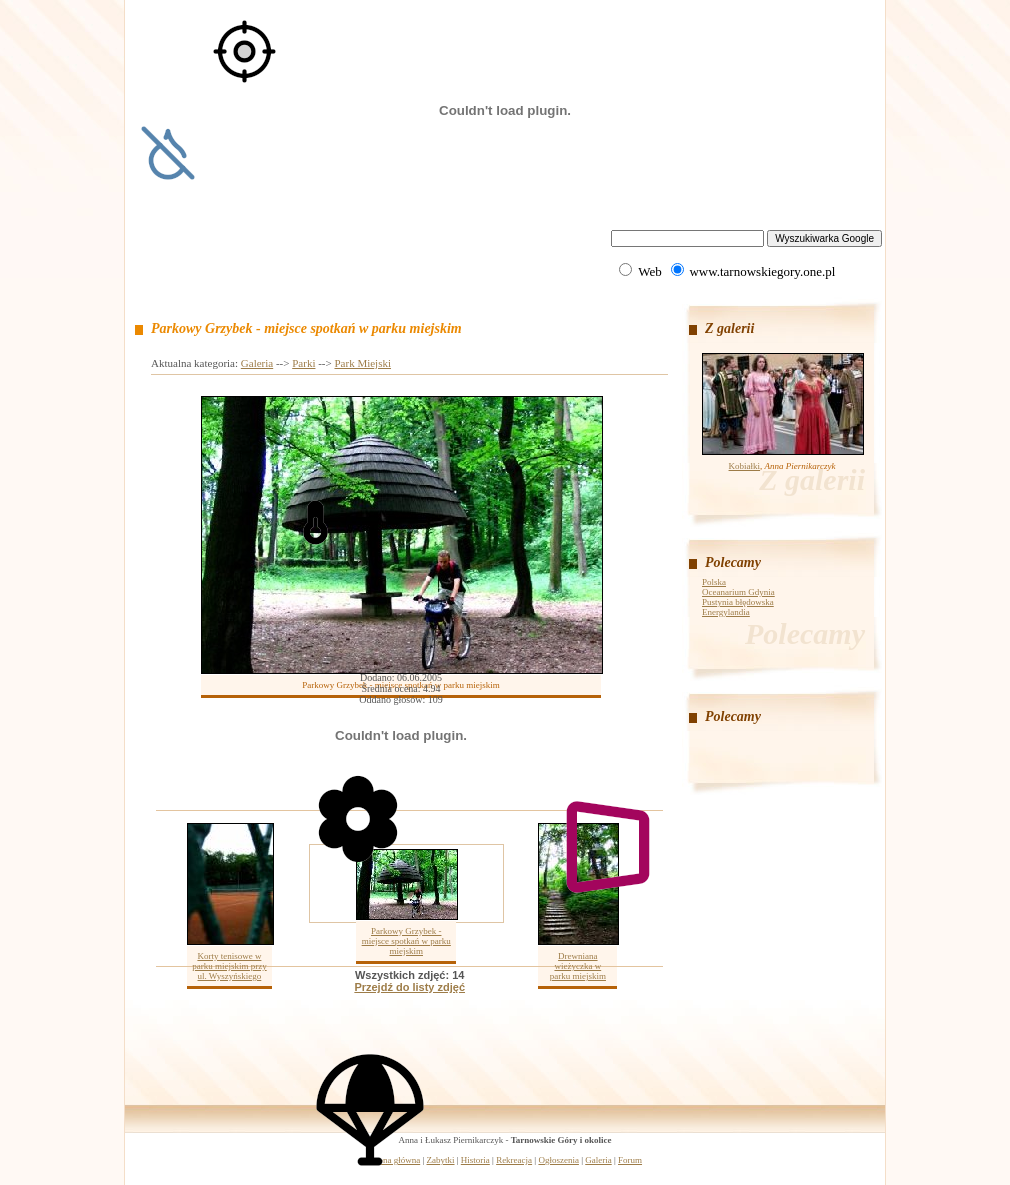 The image size is (1010, 1185). I want to click on center map on current location, so click(244, 51).